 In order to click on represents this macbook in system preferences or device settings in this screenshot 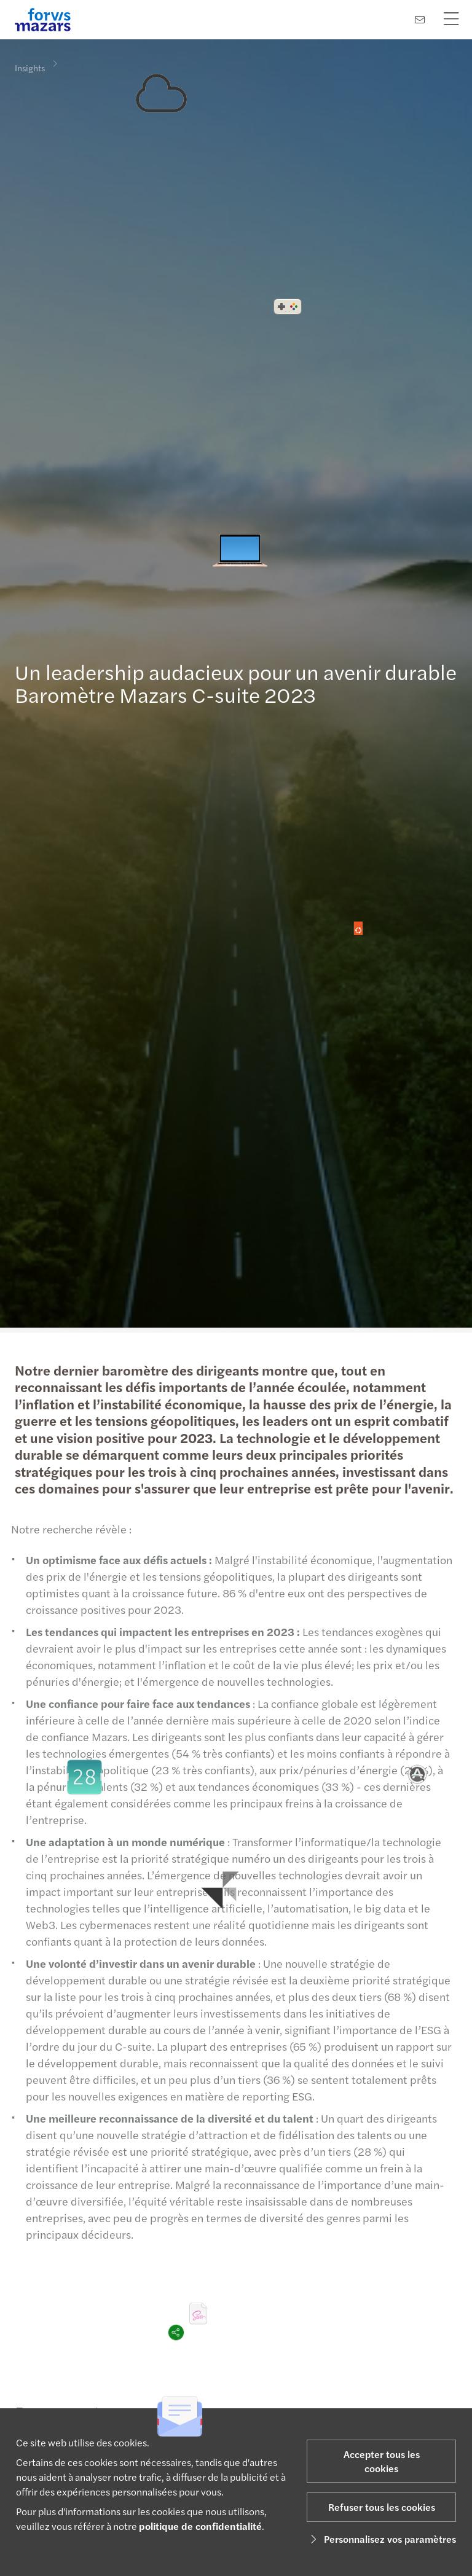, I will do `click(240, 546)`.